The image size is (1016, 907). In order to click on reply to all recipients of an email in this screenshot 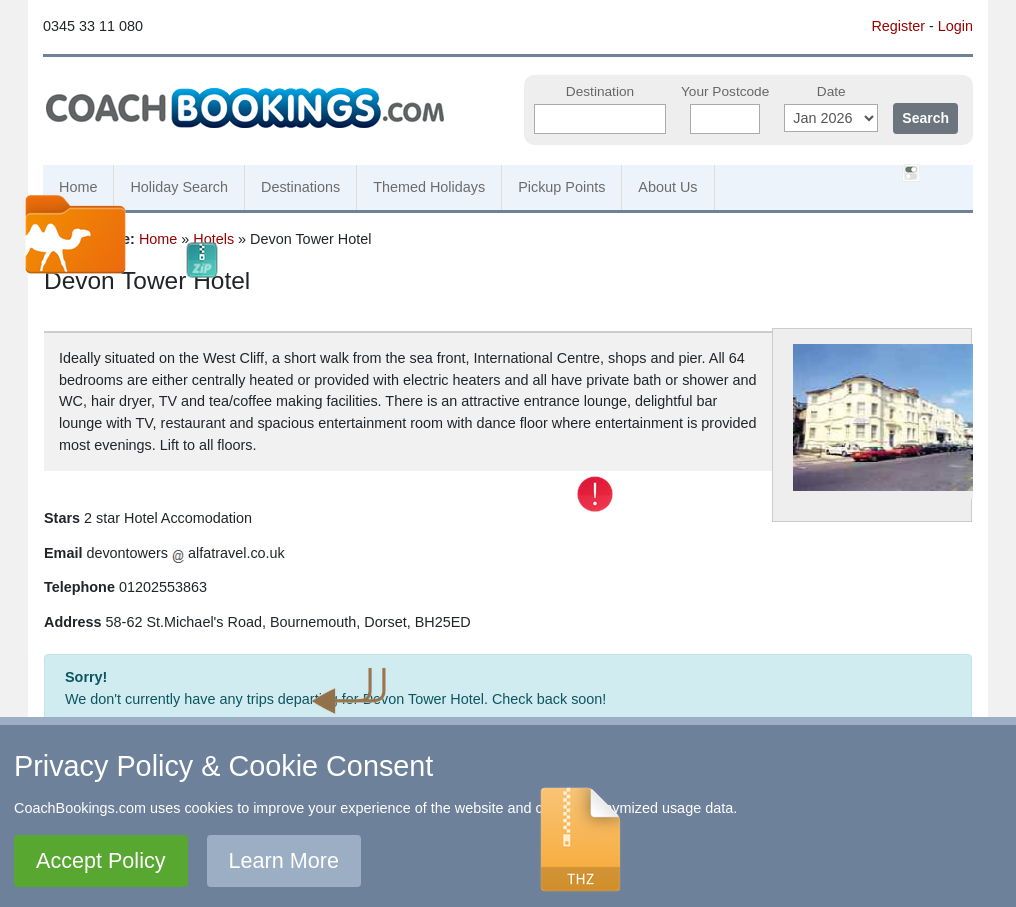, I will do `click(347, 690)`.